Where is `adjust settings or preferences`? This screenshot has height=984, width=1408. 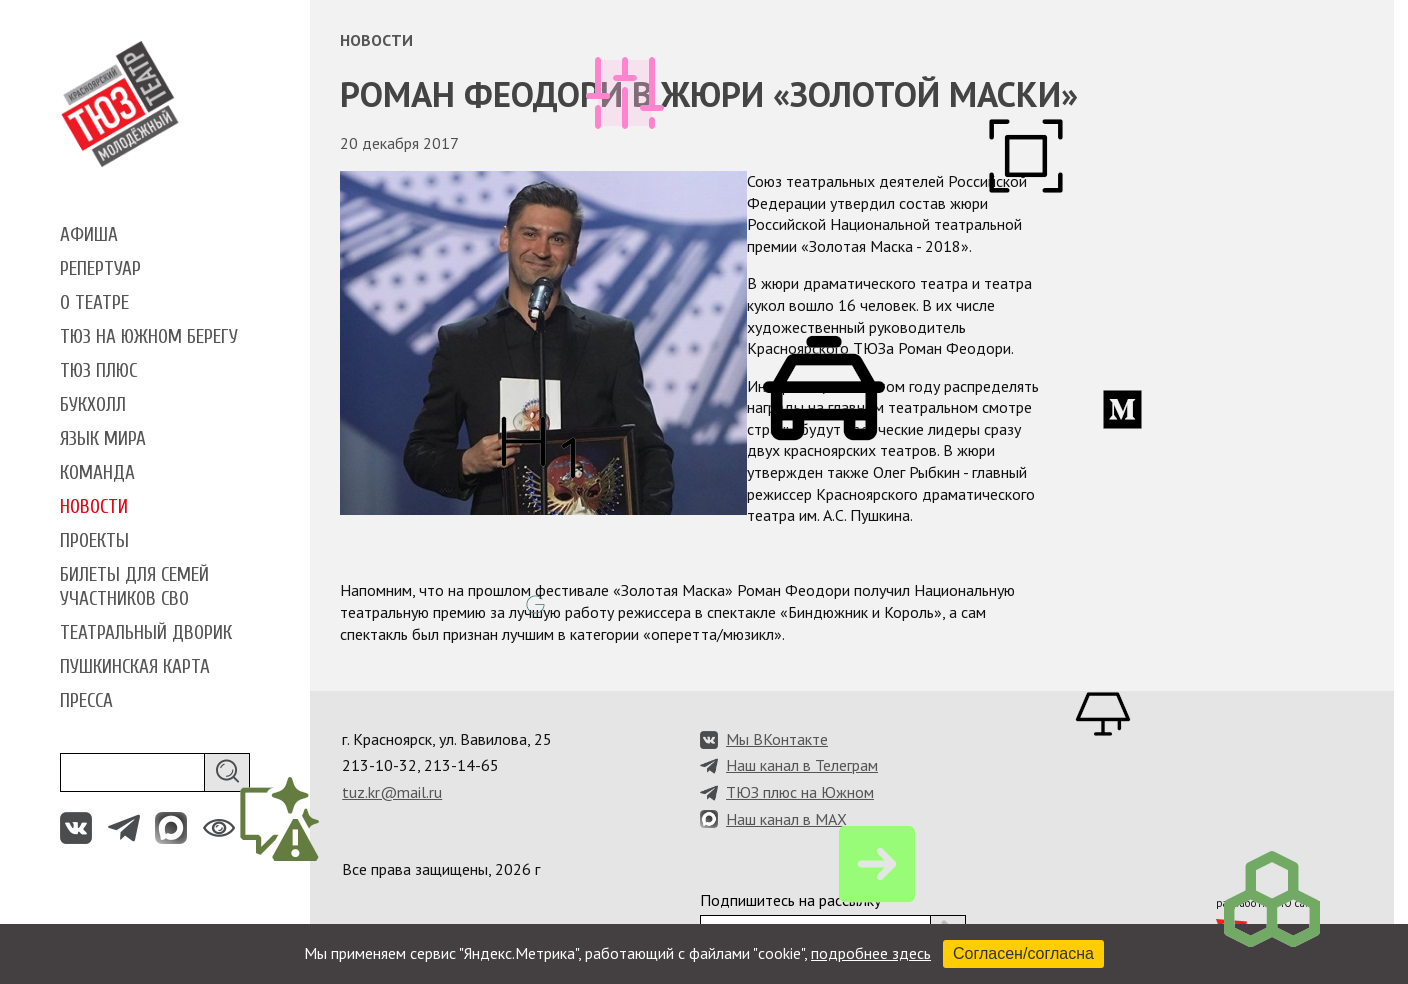
adjust settings or preferences is located at coordinates (625, 93).